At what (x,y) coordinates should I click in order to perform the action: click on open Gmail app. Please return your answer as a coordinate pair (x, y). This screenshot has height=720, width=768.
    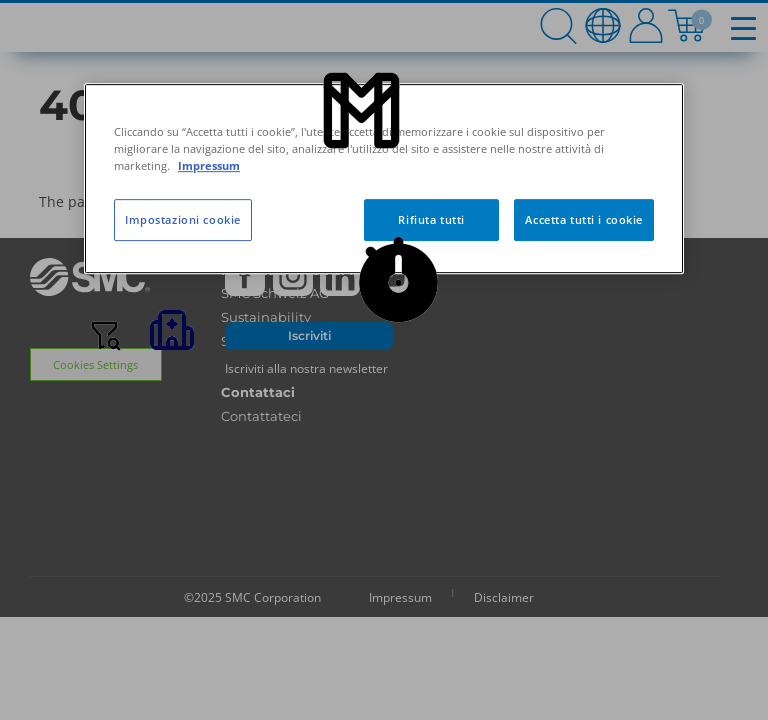
    Looking at the image, I should click on (361, 110).